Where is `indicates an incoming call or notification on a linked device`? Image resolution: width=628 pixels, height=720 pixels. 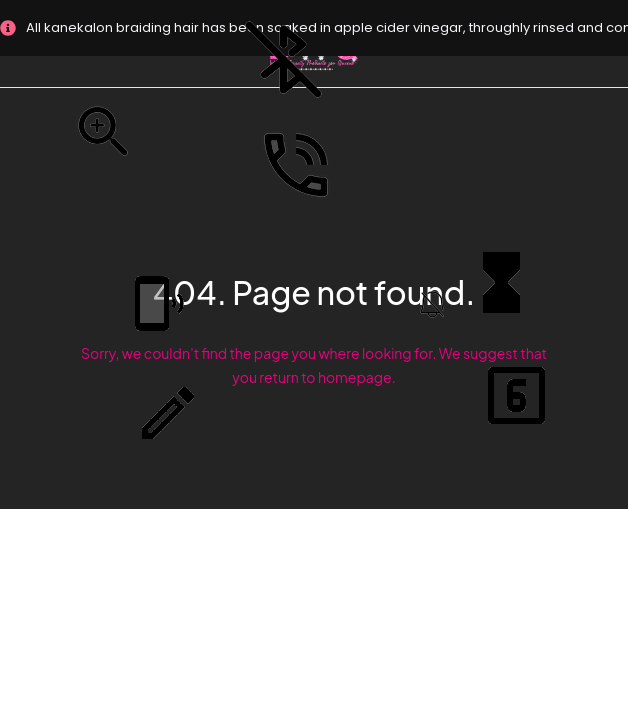 indicates an incoming call or notification on a linked device is located at coordinates (159, 303).